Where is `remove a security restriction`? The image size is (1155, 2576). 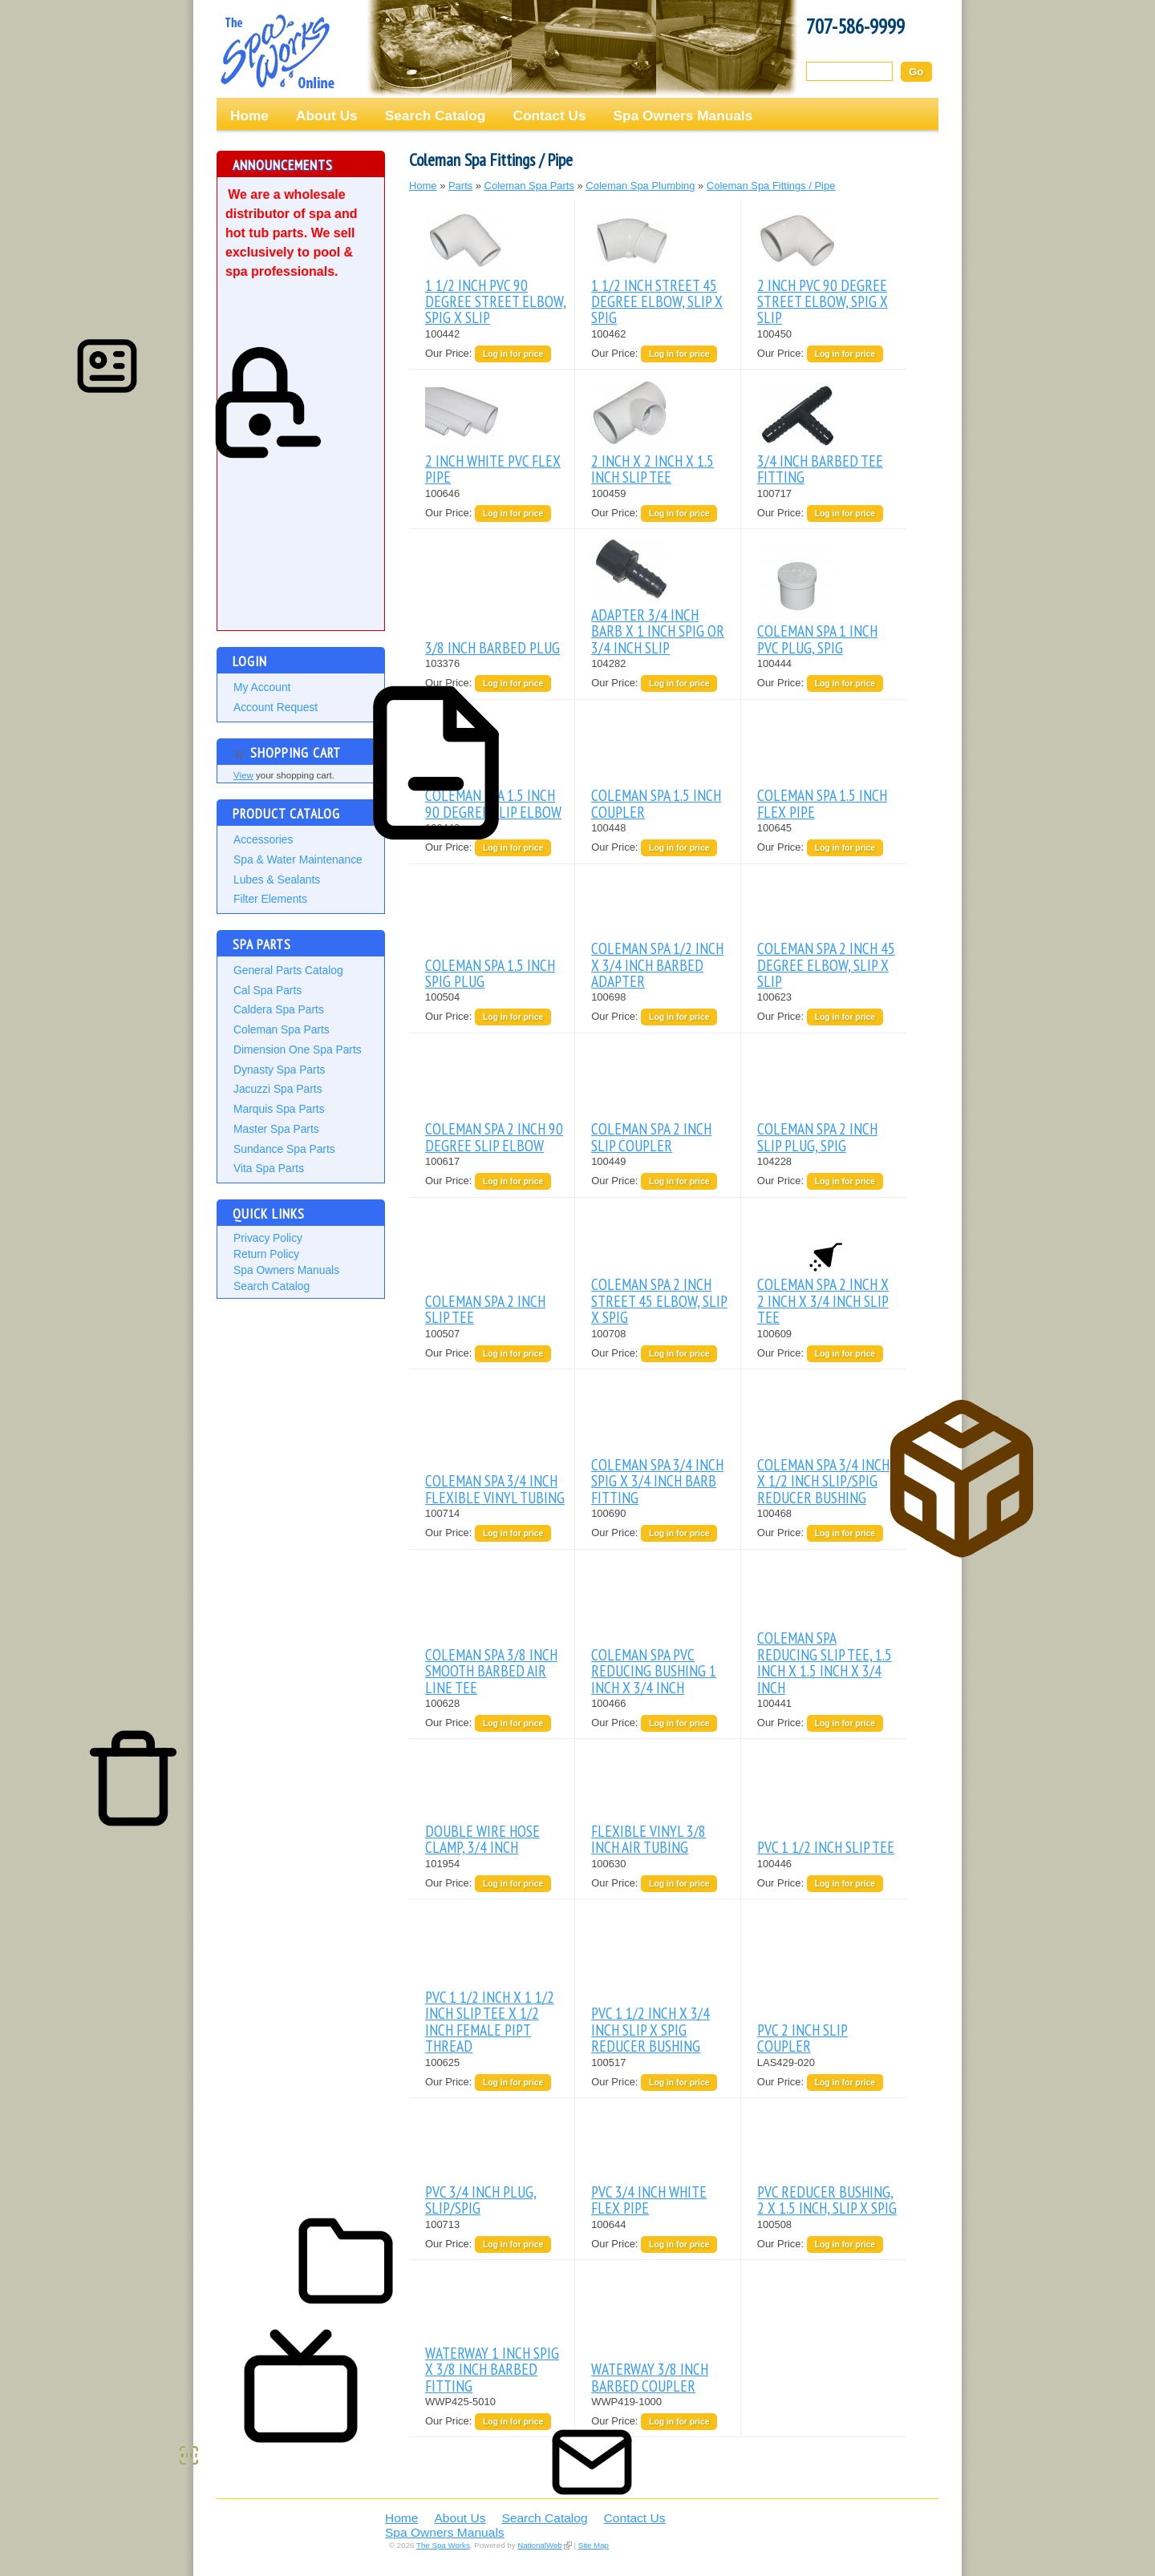 remove a security restriction is located at coordinates (260, 402).